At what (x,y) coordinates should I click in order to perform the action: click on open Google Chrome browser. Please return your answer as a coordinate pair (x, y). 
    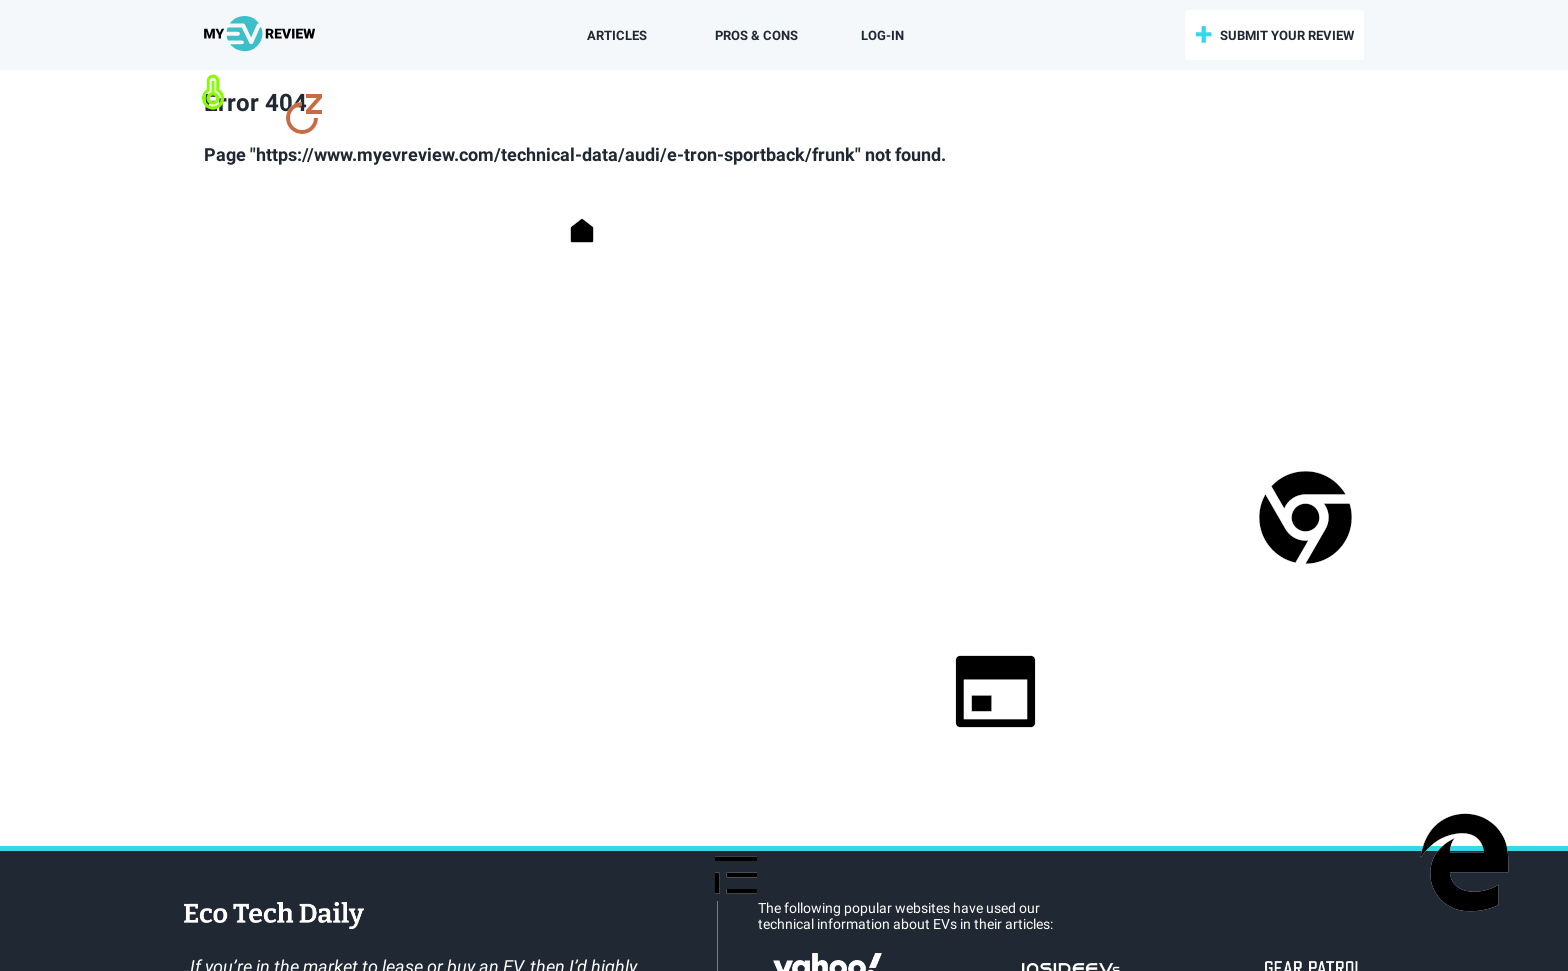
    Looking at the image, I should click on (1305, 517).